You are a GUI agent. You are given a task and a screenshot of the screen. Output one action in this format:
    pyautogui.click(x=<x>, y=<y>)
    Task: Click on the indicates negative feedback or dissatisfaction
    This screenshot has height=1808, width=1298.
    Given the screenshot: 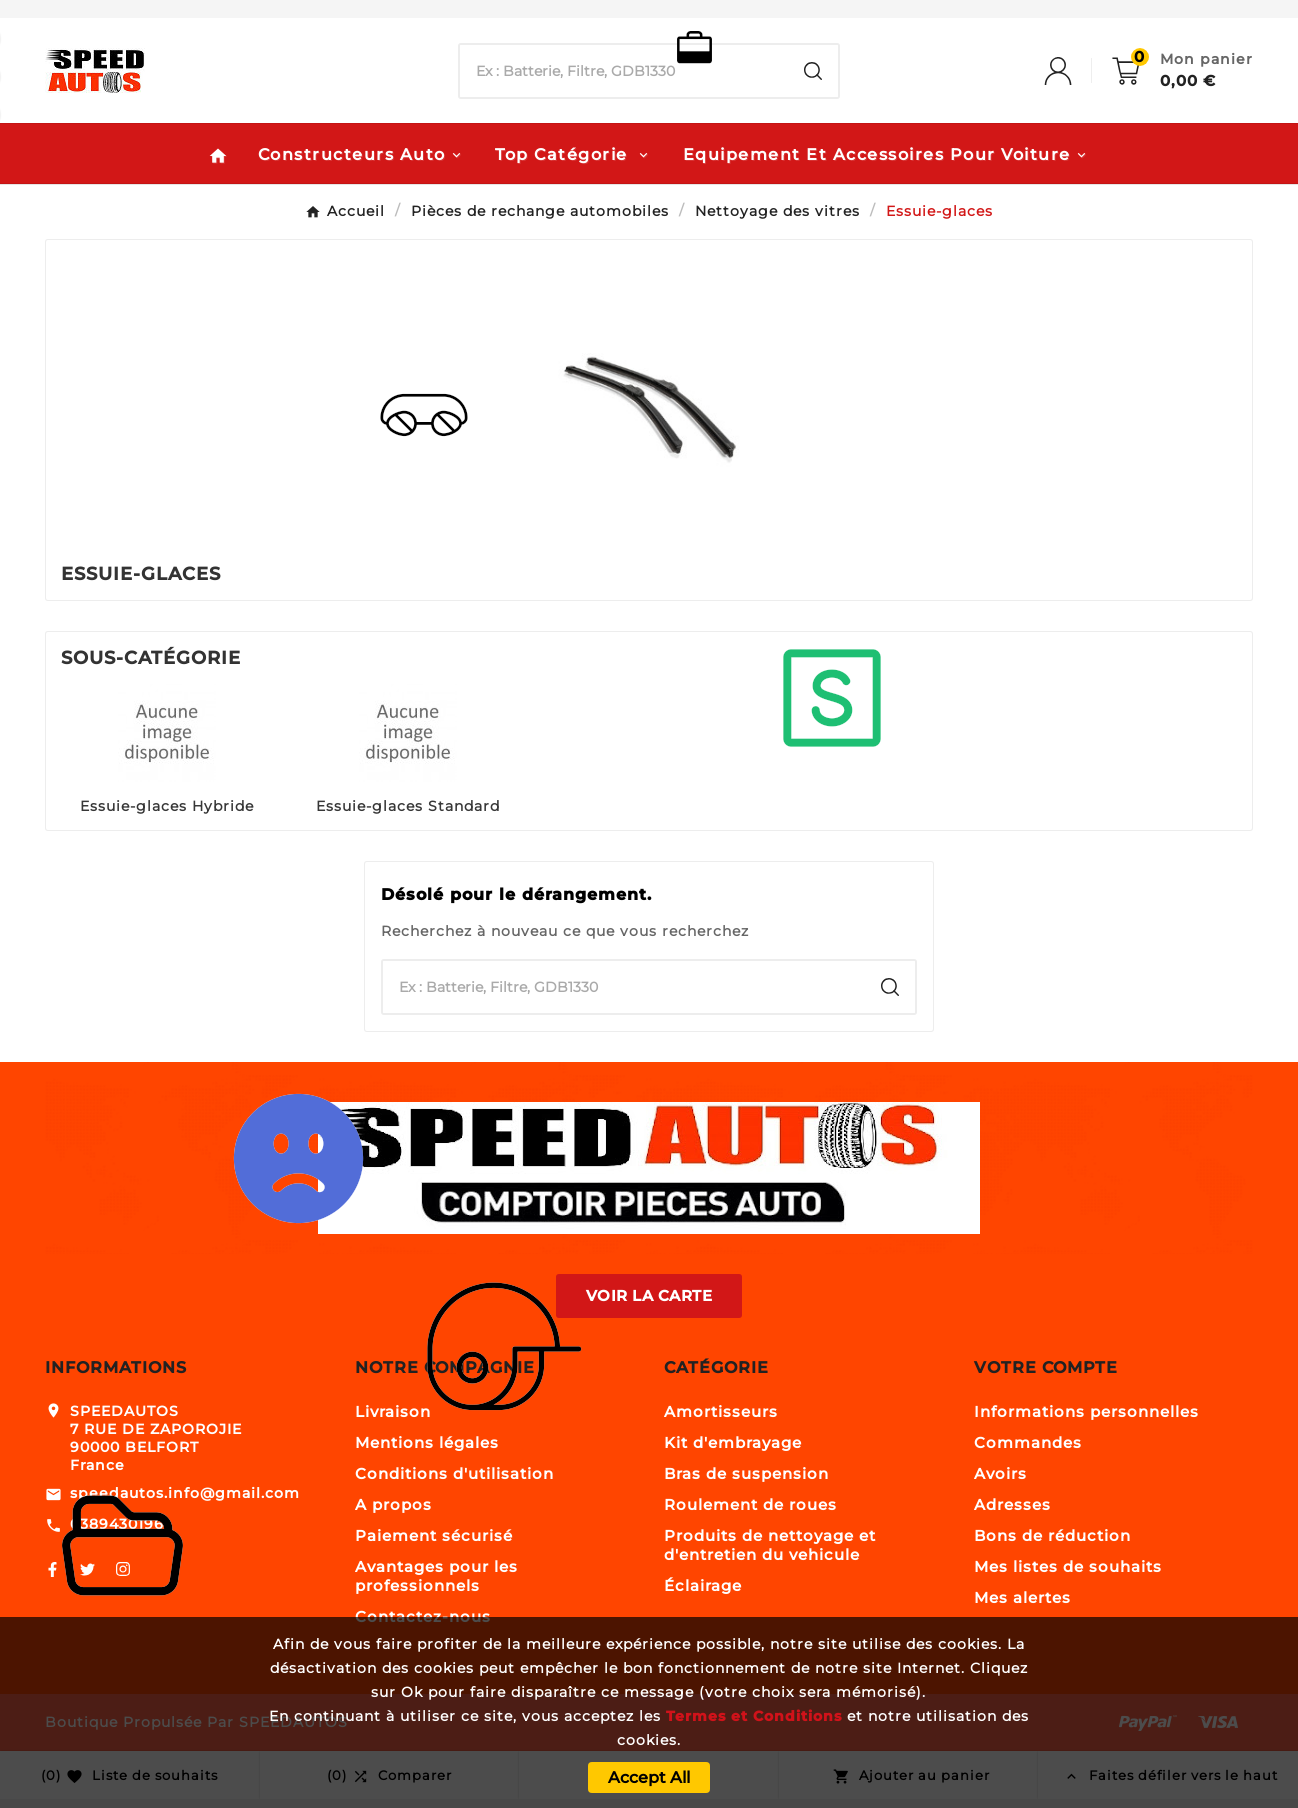 What is the action you would take?
    pyautogui.click(x=298, y=1158)
    